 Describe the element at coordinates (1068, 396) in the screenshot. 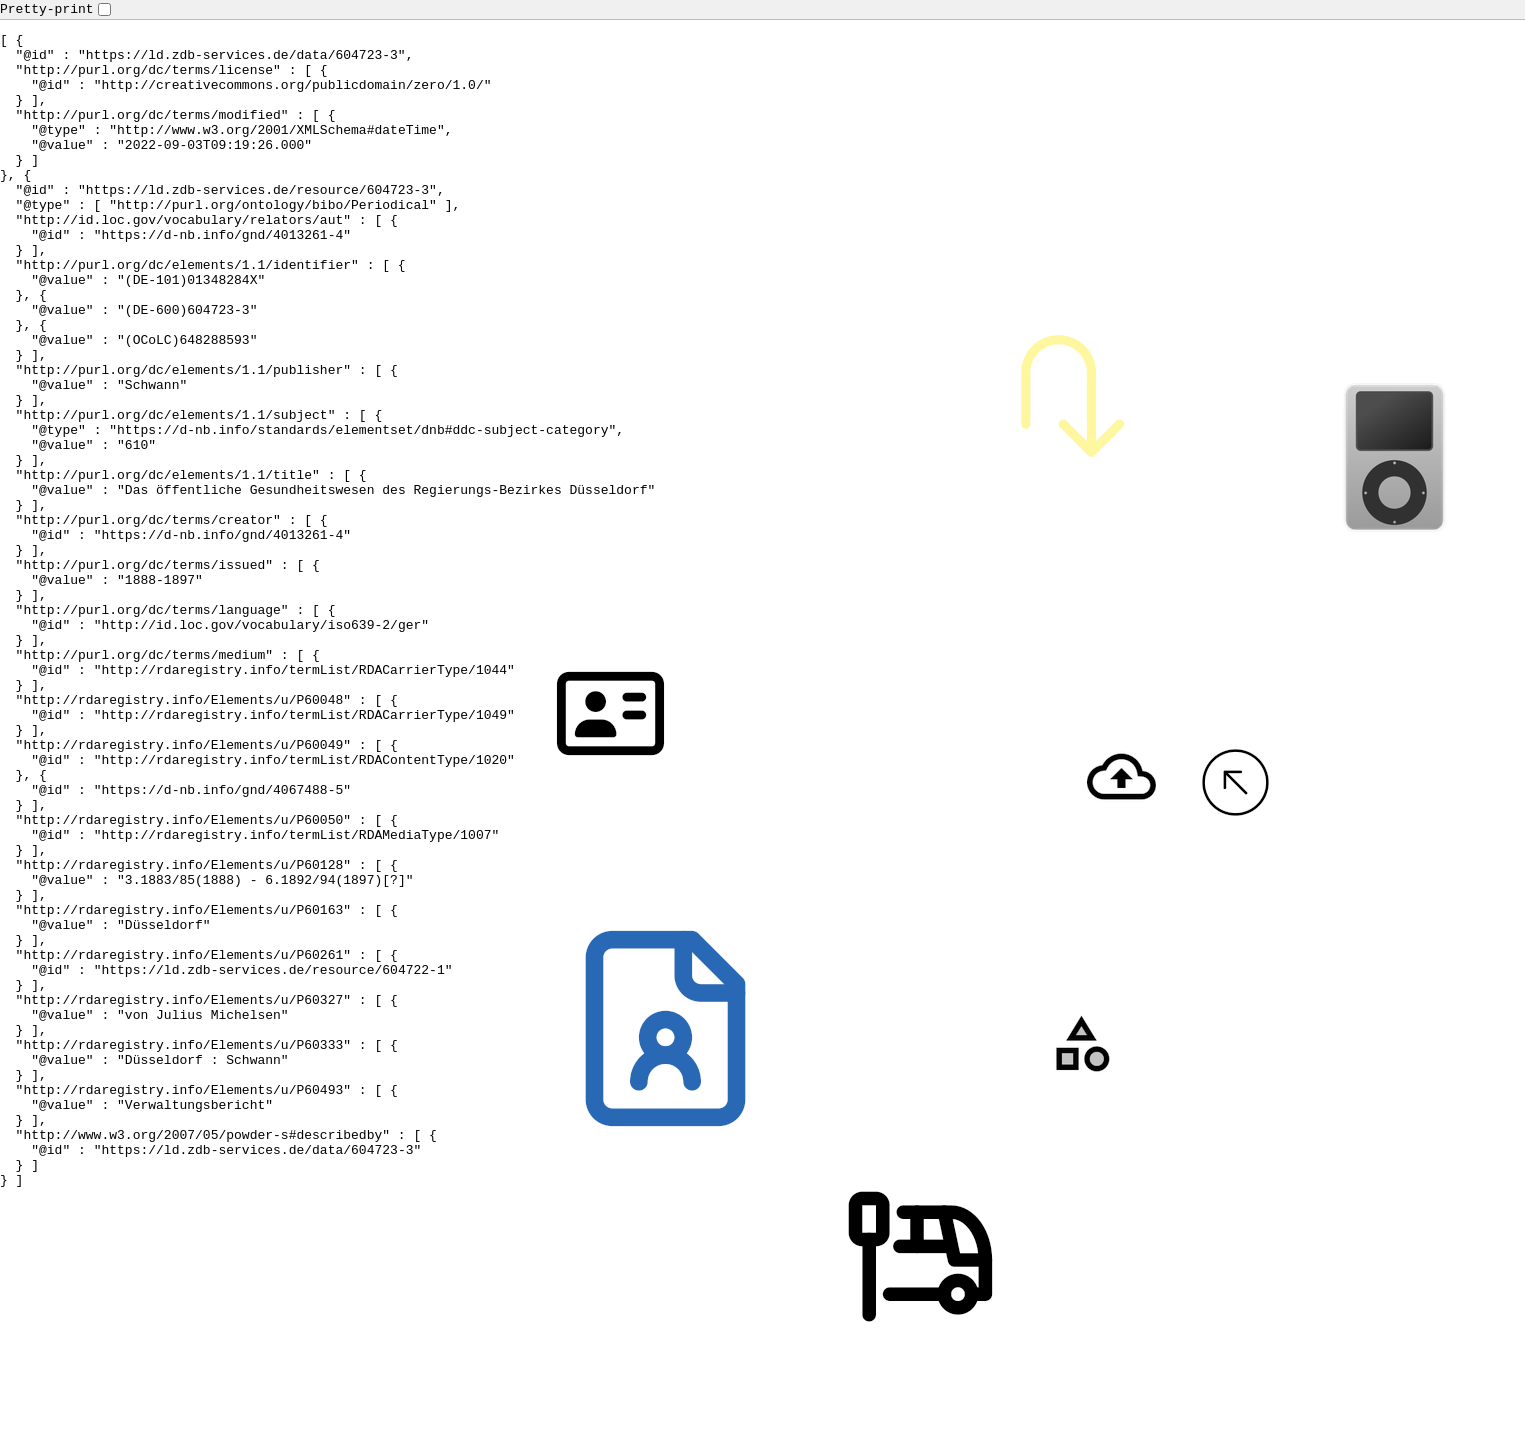

I see `redo or repeat last action` at that location.